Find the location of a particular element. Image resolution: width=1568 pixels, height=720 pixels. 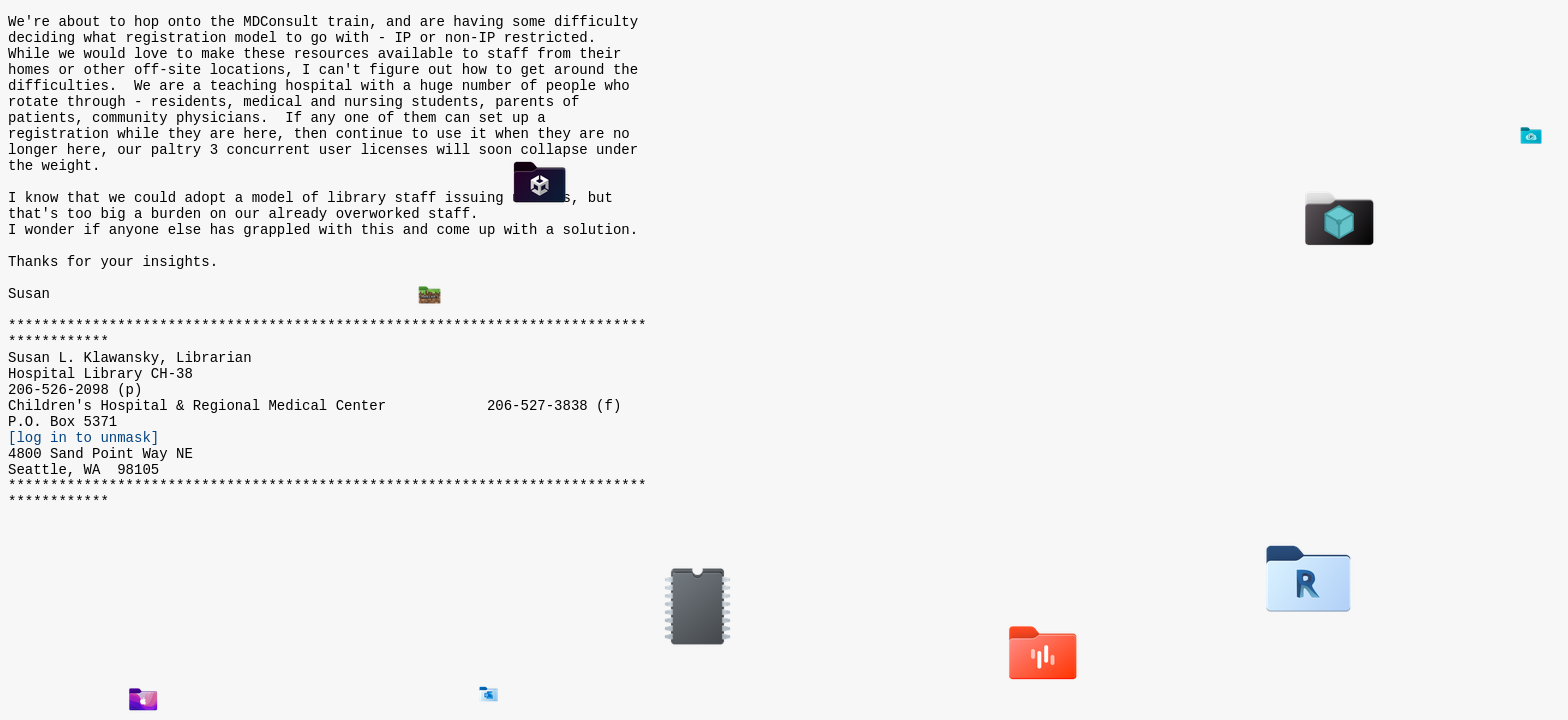

folder containing Autodesk Revit project files is located at coordinates (1308, 581).